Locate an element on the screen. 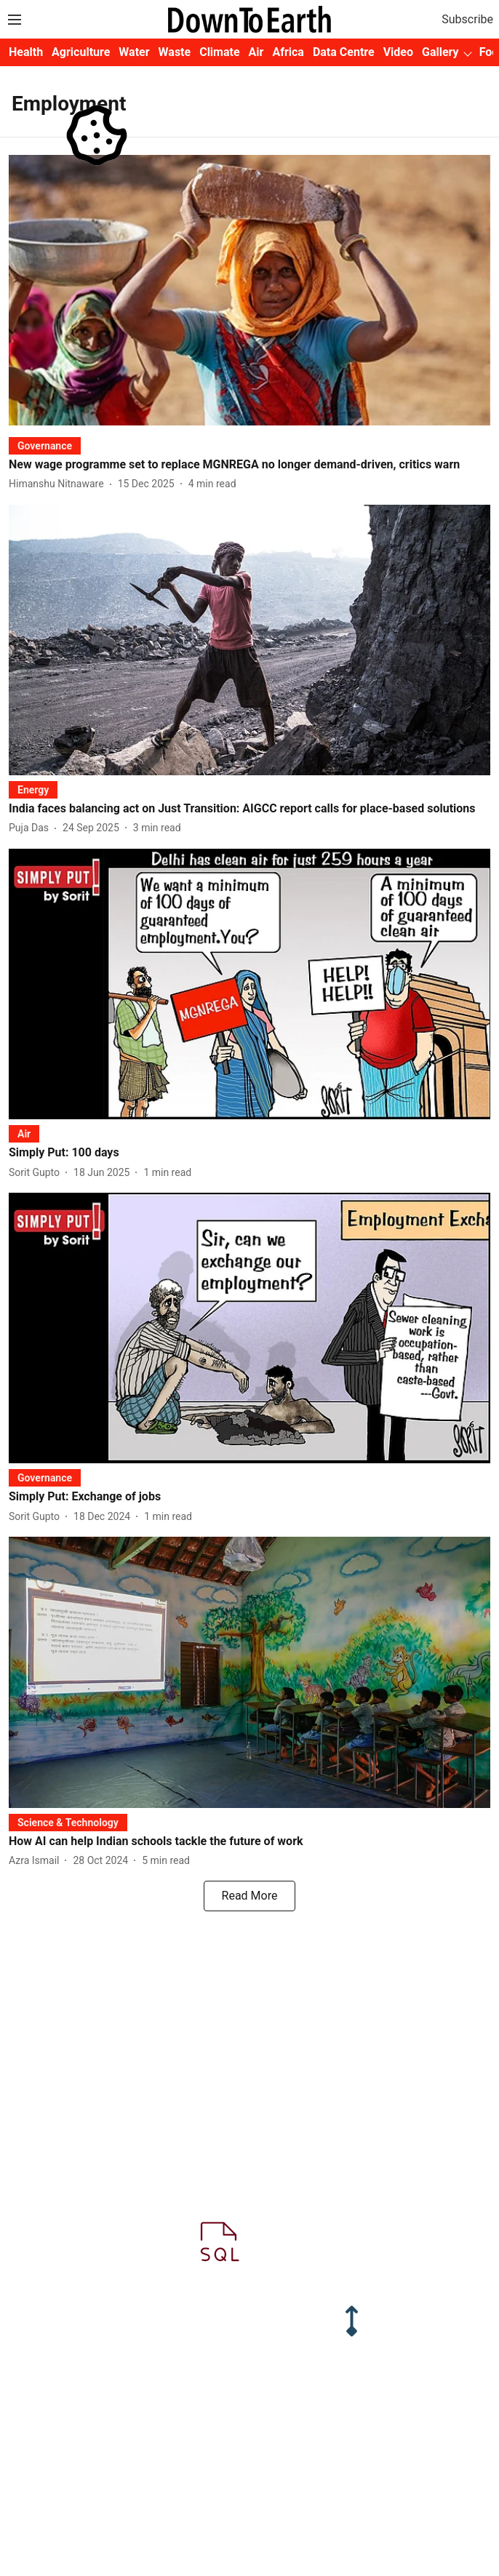  move item to top priority is located at coordinates (351, 2321).